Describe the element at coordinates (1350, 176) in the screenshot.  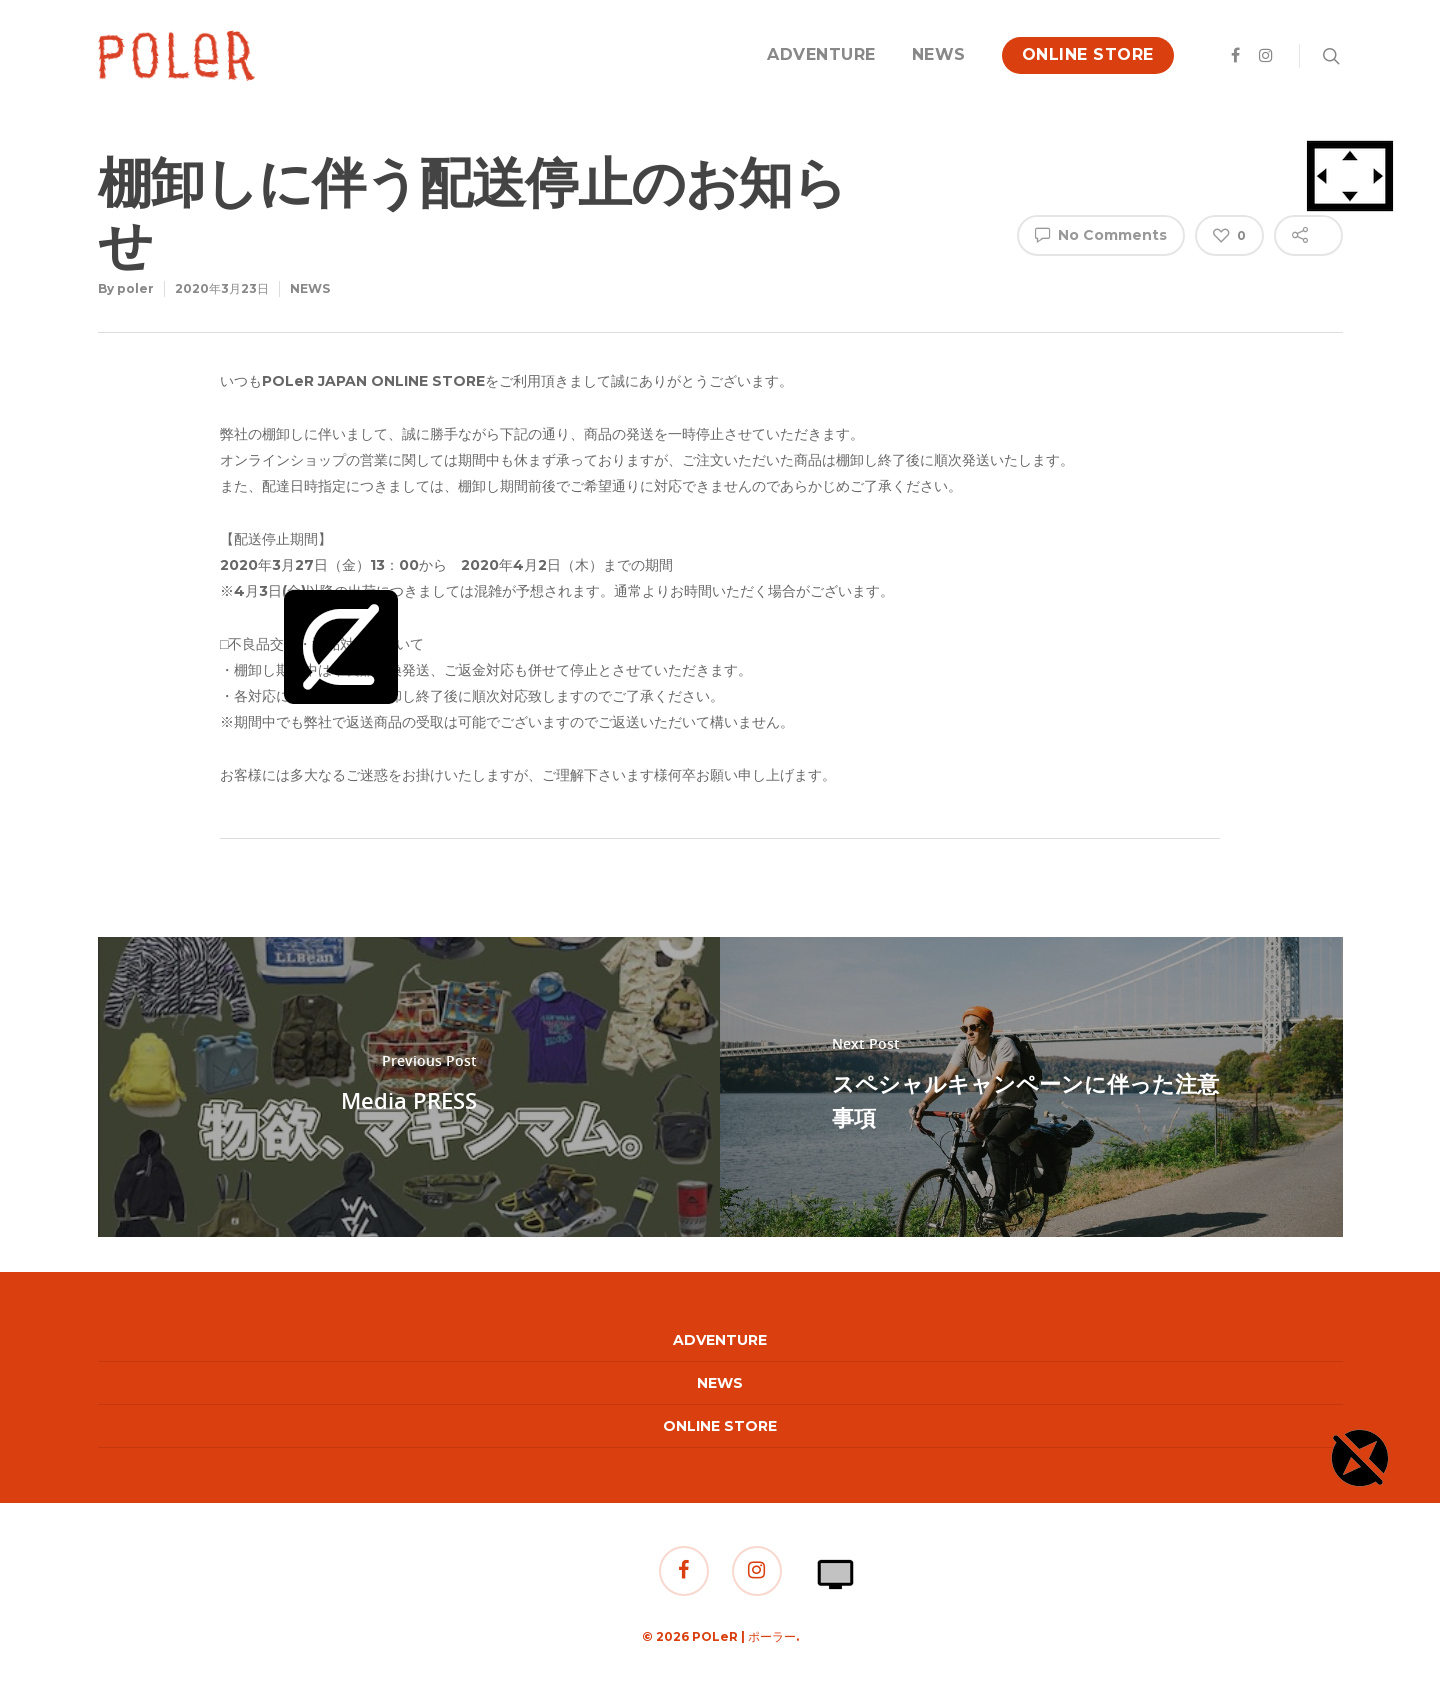
I see `adjust display overscan or screen boundaries` at that location.